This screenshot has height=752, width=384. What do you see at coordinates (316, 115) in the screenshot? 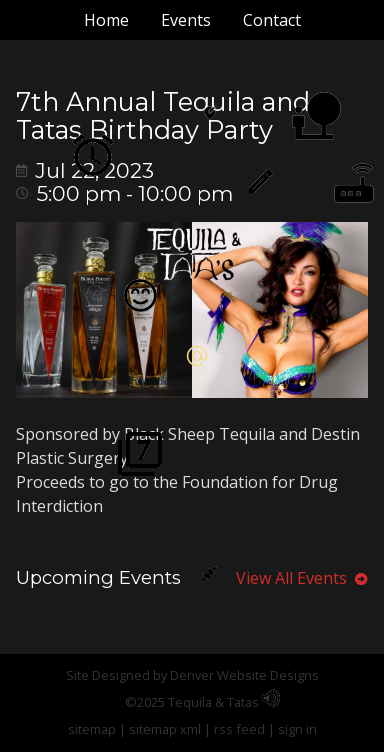
I see `view outdoor or nature-related content` at bounding box center [316, 115].